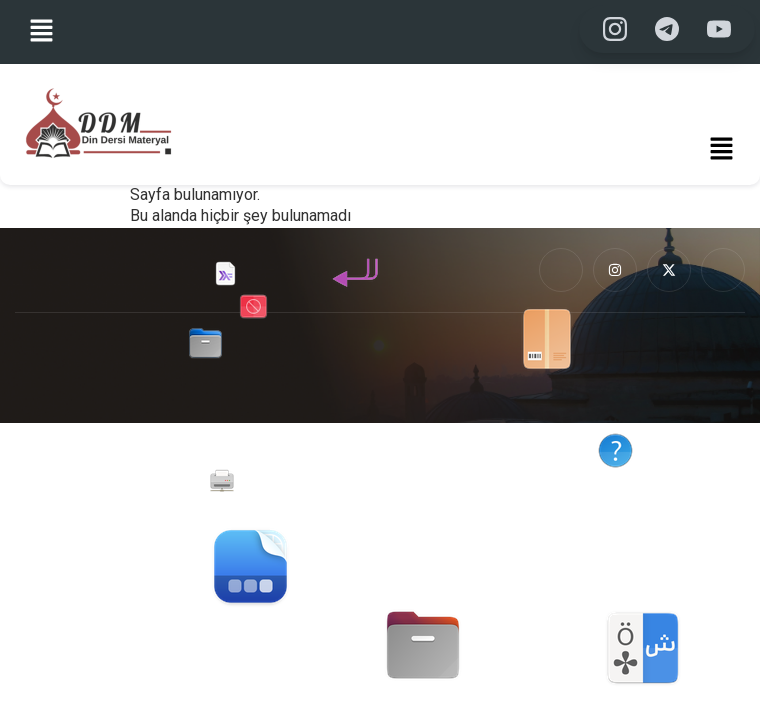 Image resolution: width=760 pixels, height=720 pixels. I want to click on connect to a network printer, so click(222, 481).